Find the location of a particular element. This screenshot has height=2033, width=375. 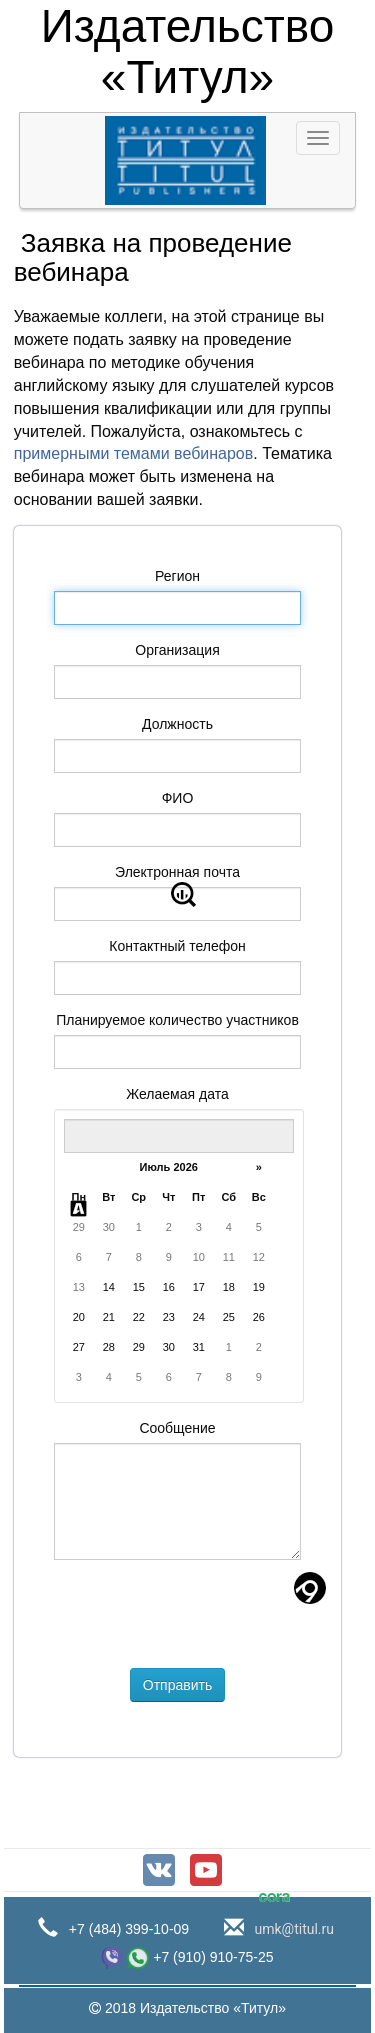

visit AppVeyor CI/CD platform is located at coordinates (310, 1588).